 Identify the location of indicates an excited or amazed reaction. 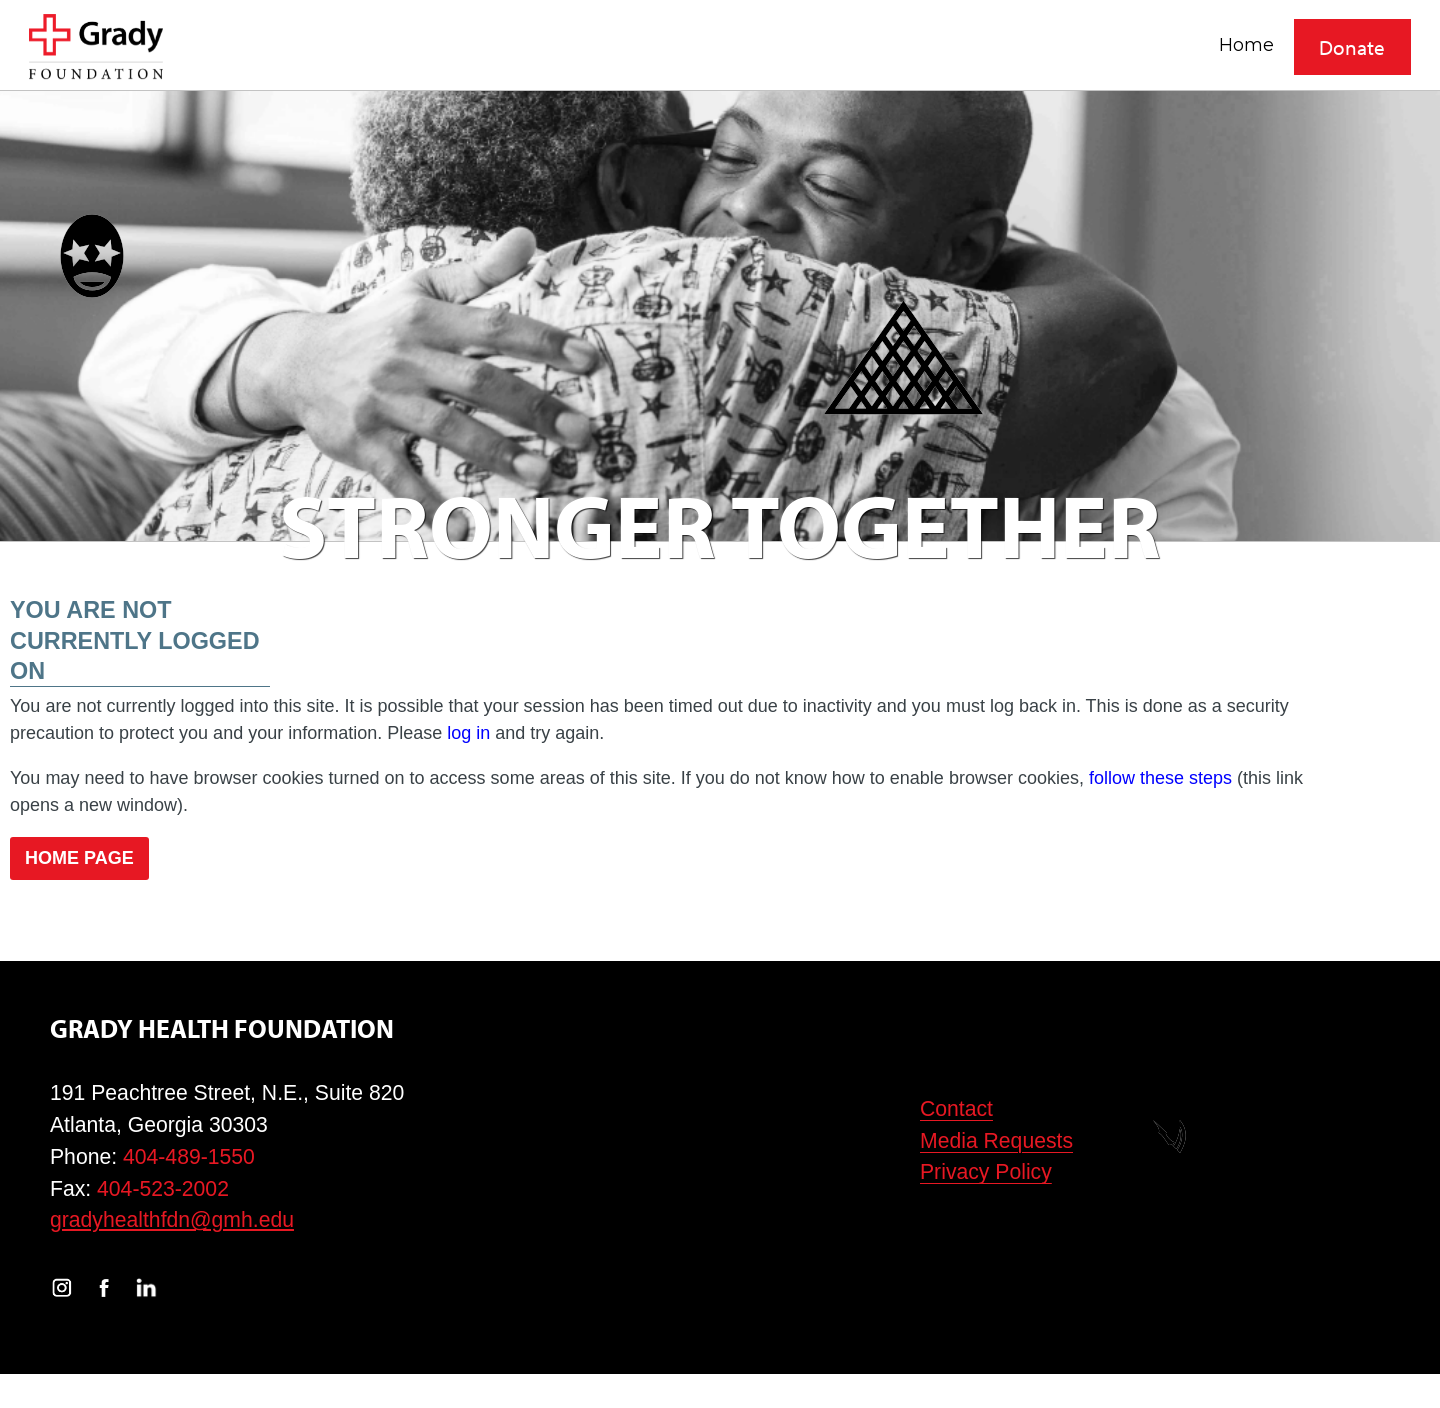
(92, 256).